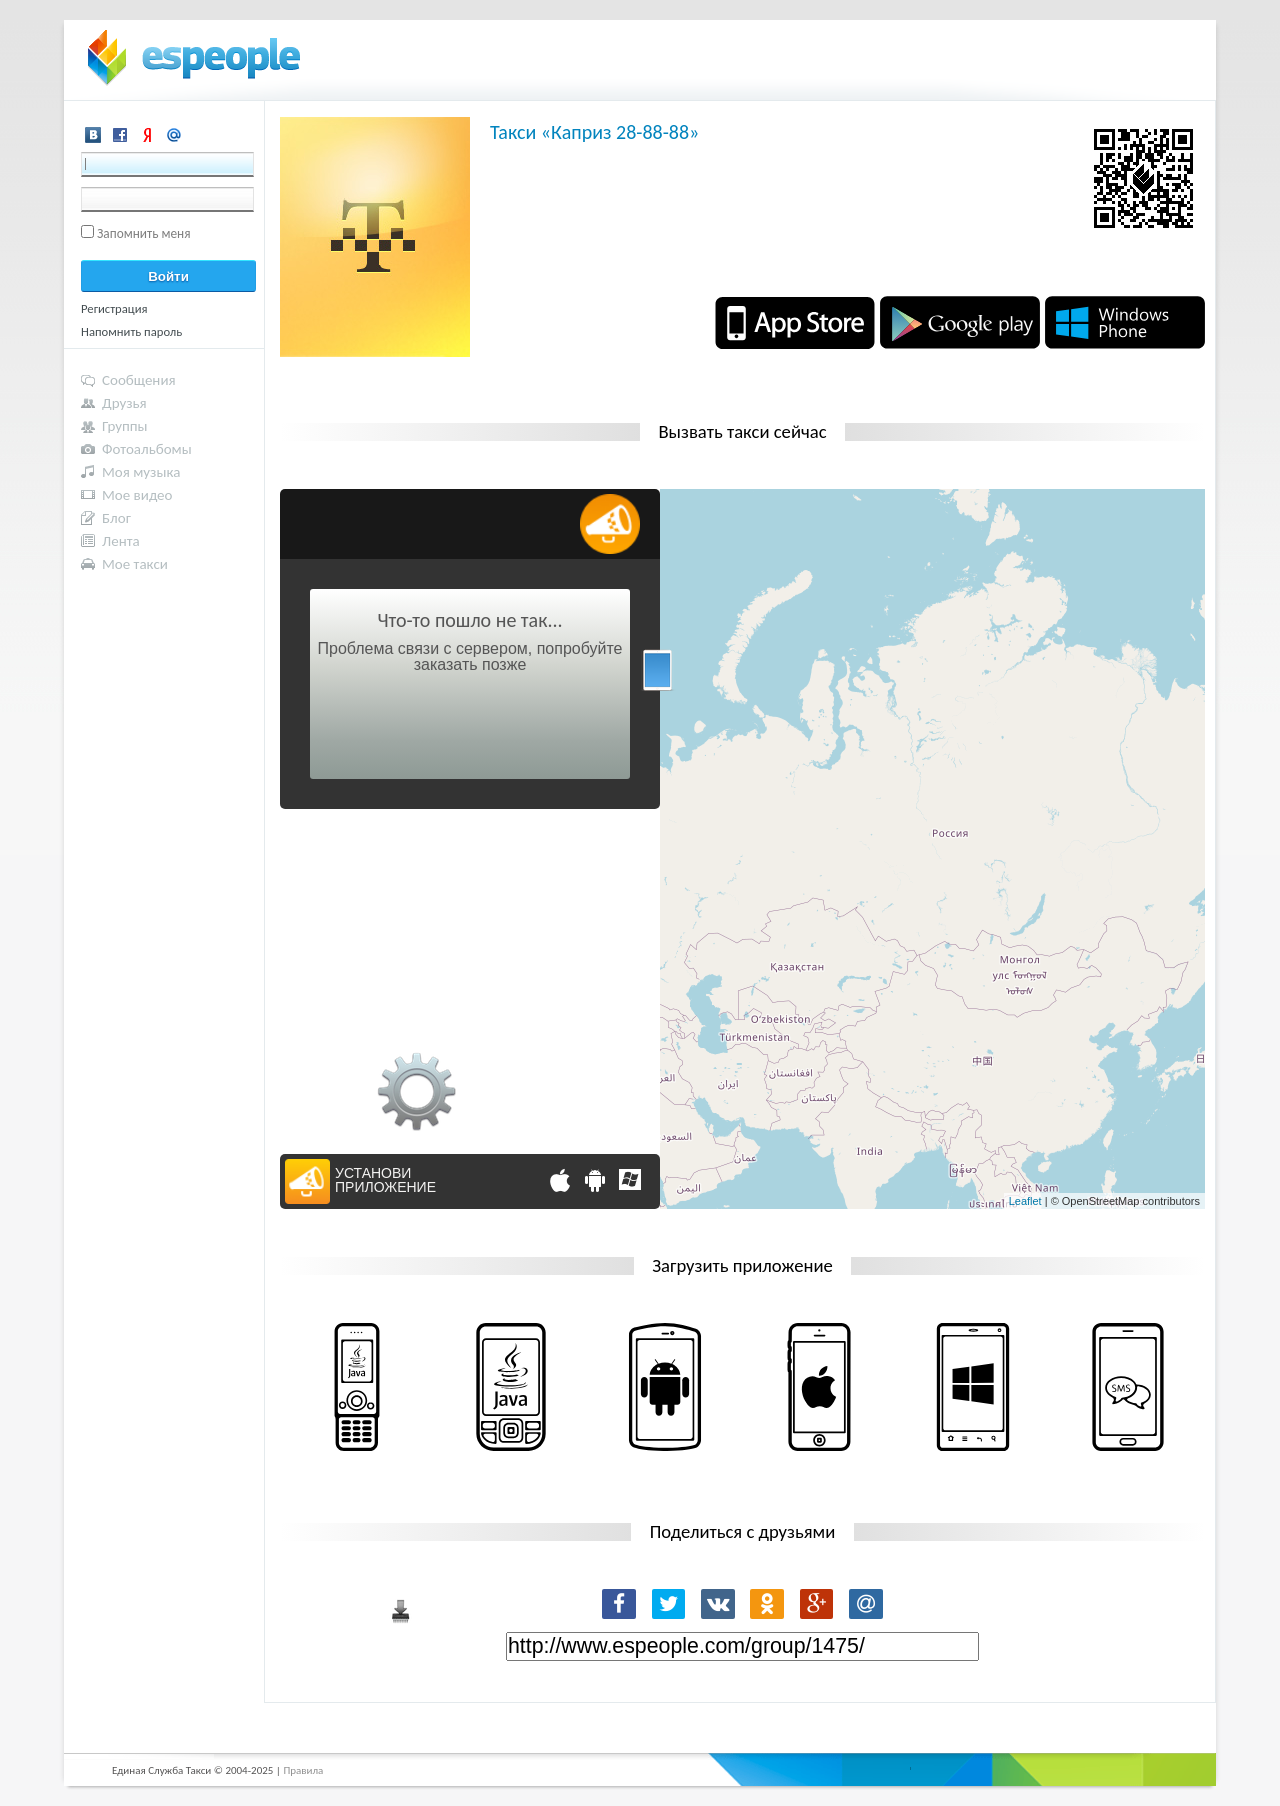 The image size is (1280, 1806). What do you see at coordinates (400, 1611) in the screenshot?
I see `update firmware on connected accessories` at bounding box center [400, 1611].